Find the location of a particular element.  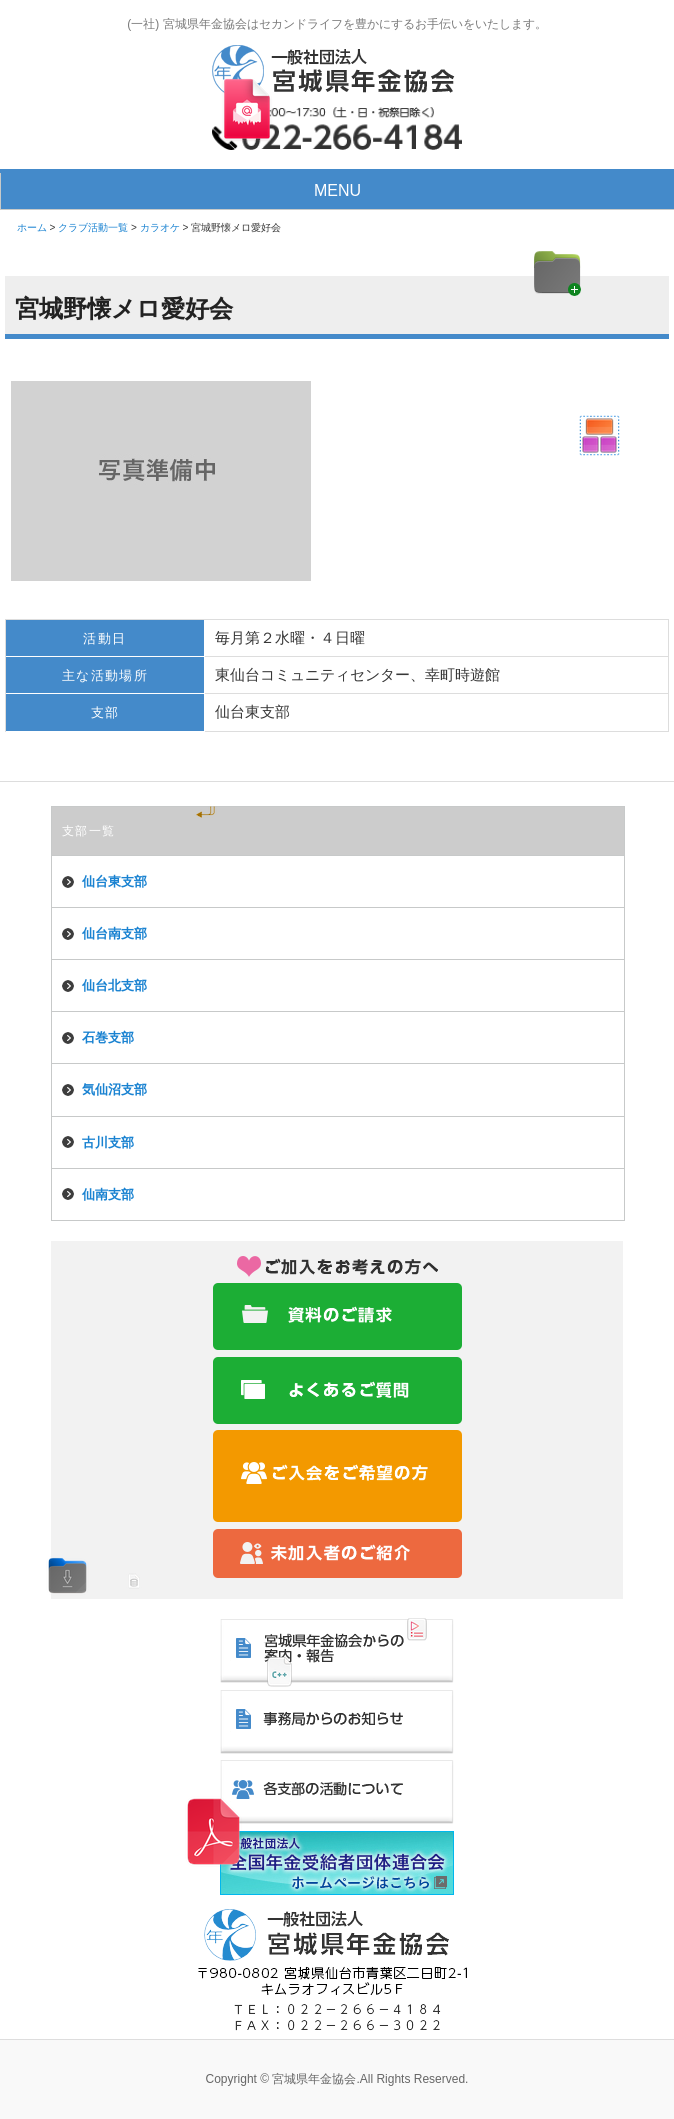

open downloads folder is located at coordinates (67, 1575).